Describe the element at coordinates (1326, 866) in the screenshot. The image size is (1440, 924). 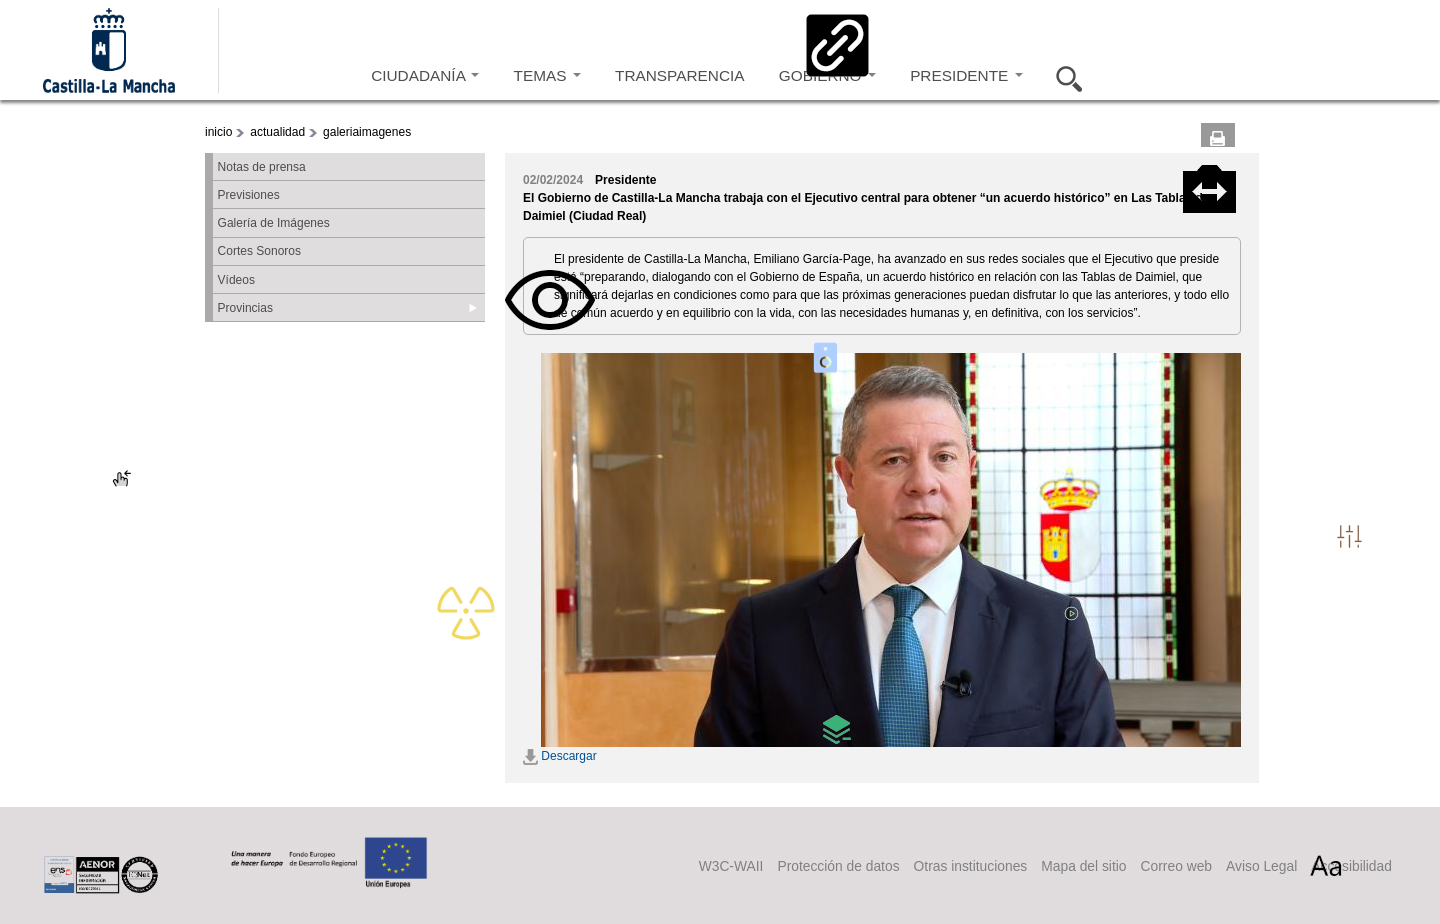
I see `toggle case-sensitive search` at that location.